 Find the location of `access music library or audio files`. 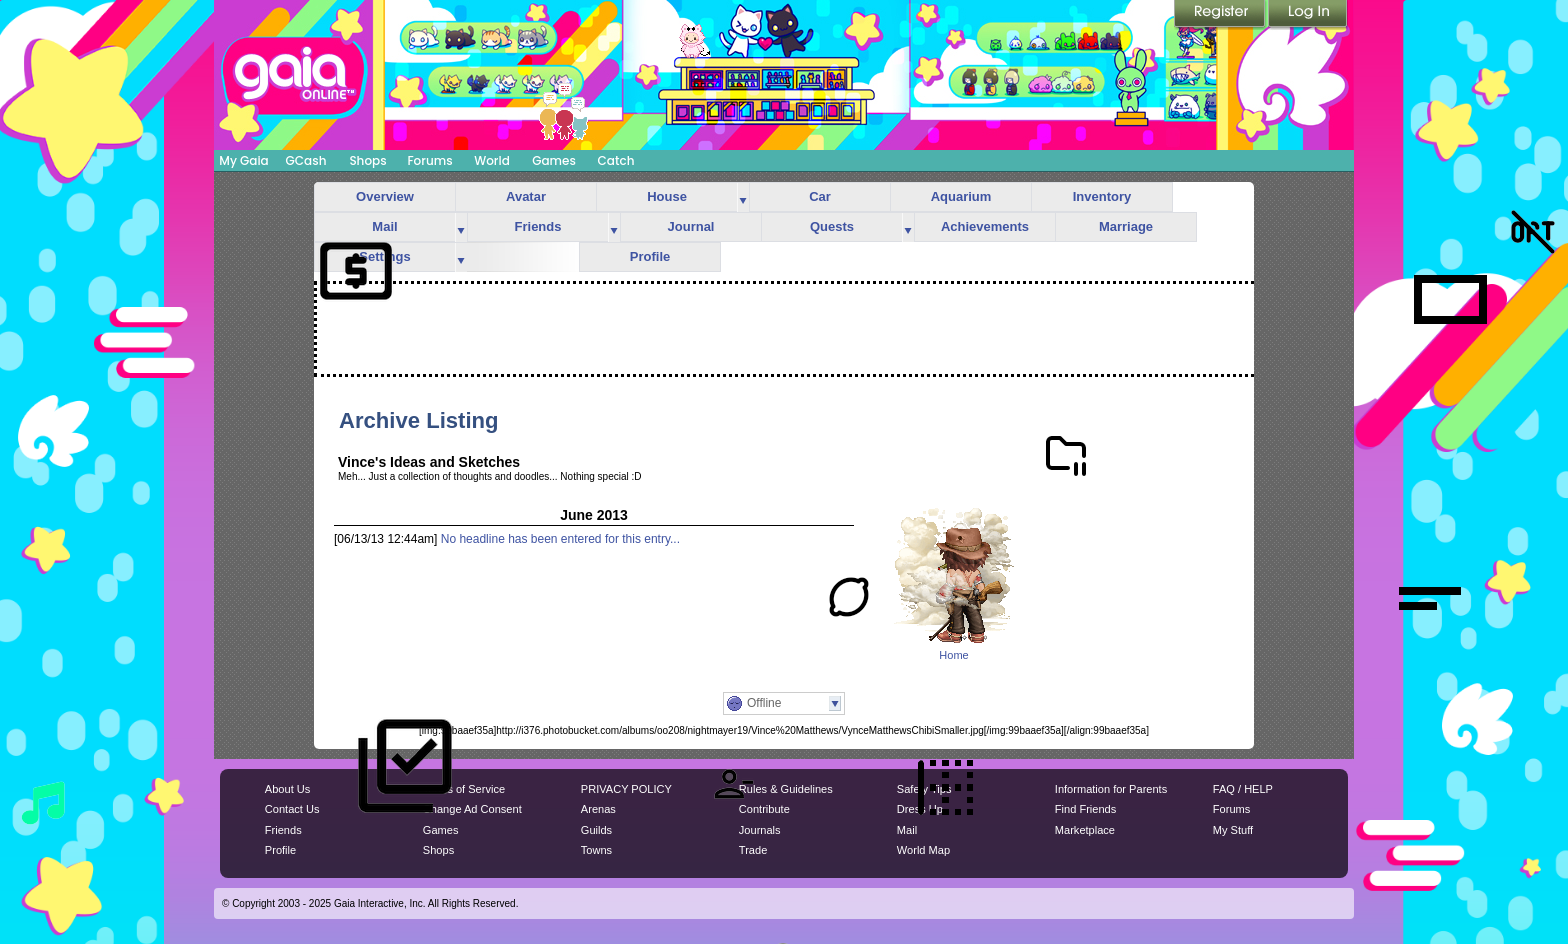

access music library or audio files is located at coordinates (44, 804).